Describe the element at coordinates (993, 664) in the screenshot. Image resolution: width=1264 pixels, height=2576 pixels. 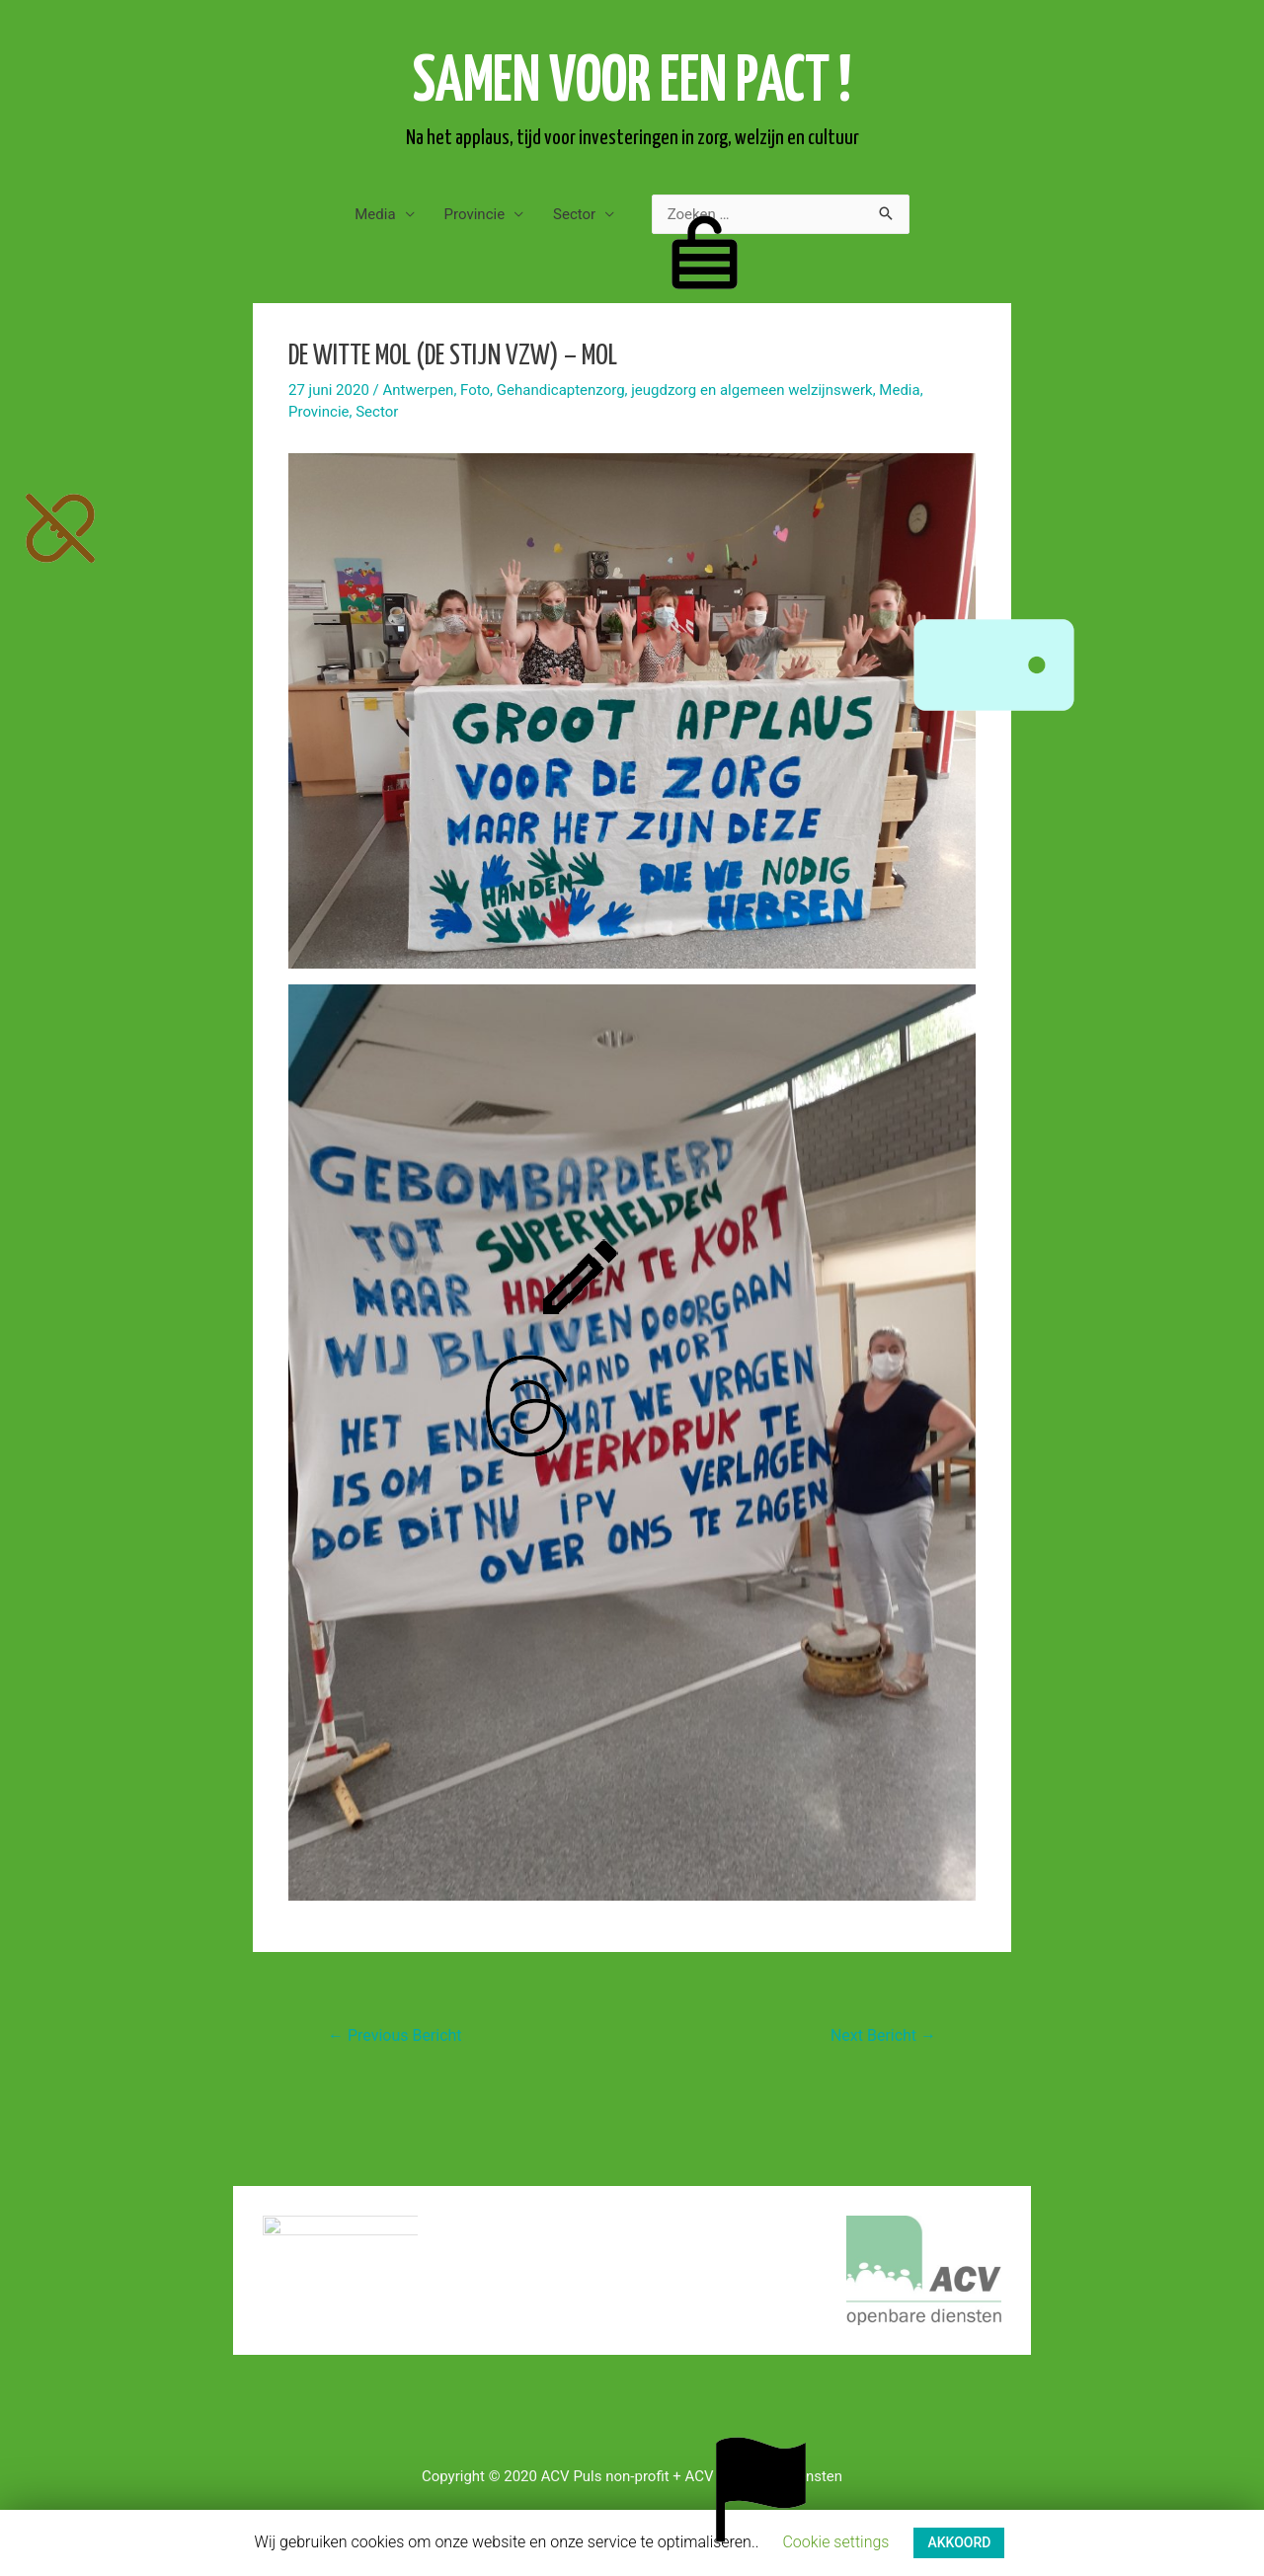
I see `access storage or disk management` at that location.